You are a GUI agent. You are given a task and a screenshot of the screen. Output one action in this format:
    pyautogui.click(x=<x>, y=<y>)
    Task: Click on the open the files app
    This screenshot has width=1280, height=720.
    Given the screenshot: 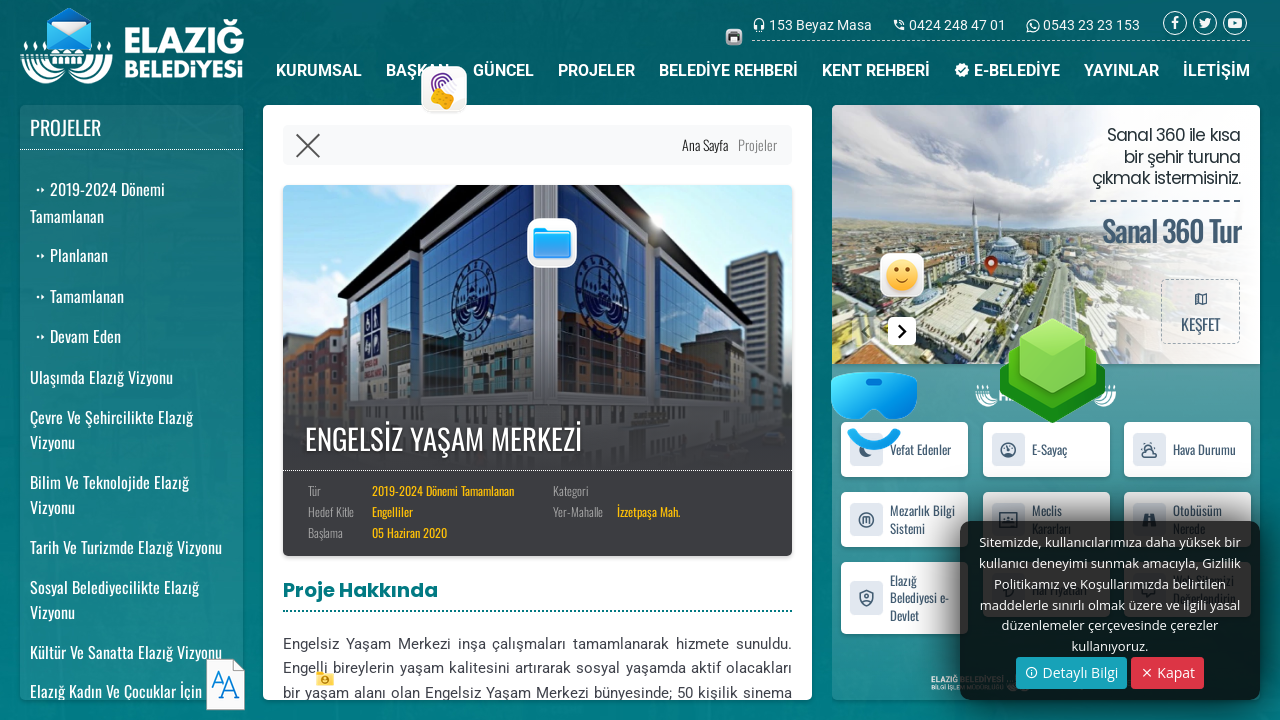 What is the action you would take?
    pyautogui.click(x=552, y=243)
    